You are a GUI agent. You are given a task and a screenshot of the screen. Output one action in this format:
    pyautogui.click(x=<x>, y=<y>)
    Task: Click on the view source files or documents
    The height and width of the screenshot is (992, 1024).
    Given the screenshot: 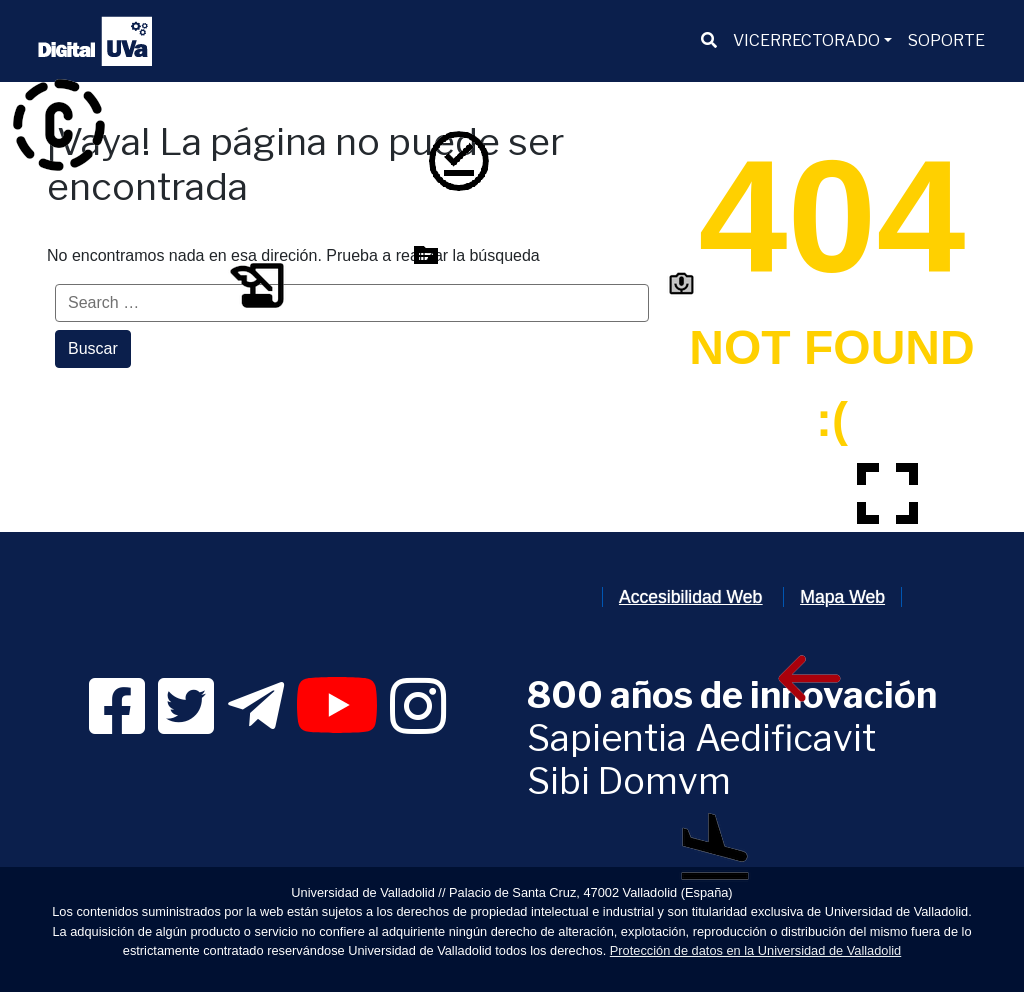 What is the action you would take?
    pyautogui.click(x=426, y=255)
    